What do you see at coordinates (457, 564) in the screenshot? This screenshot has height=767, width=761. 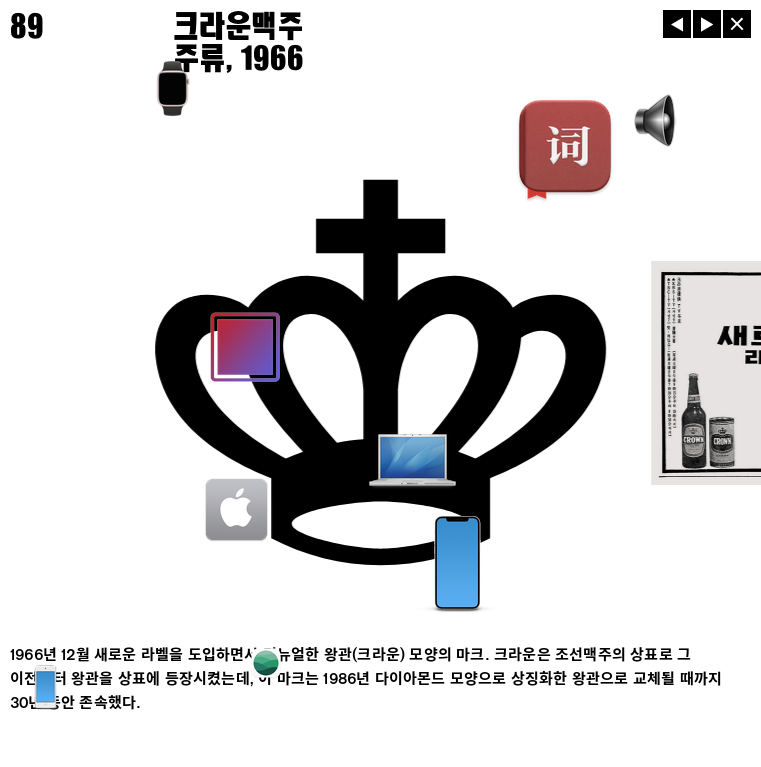 I see `iPhone 12 device icon` at bounding box center [457, 564].